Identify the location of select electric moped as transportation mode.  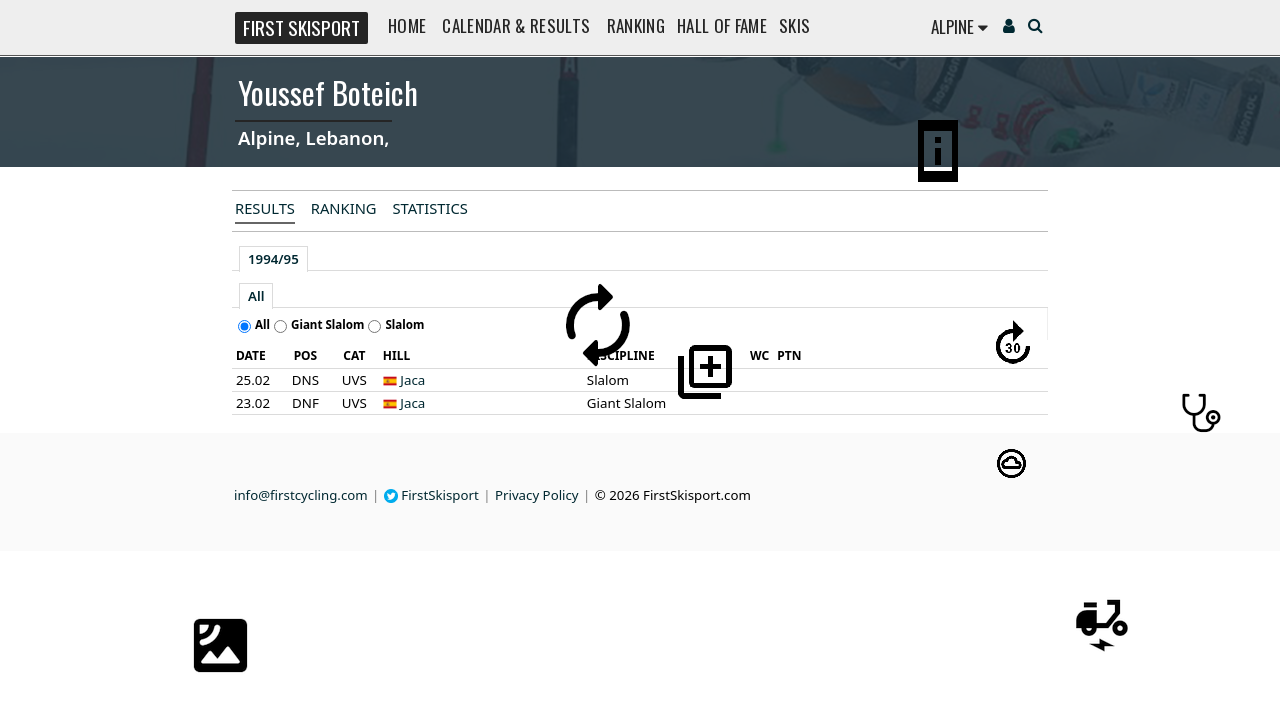
(1102, 623).